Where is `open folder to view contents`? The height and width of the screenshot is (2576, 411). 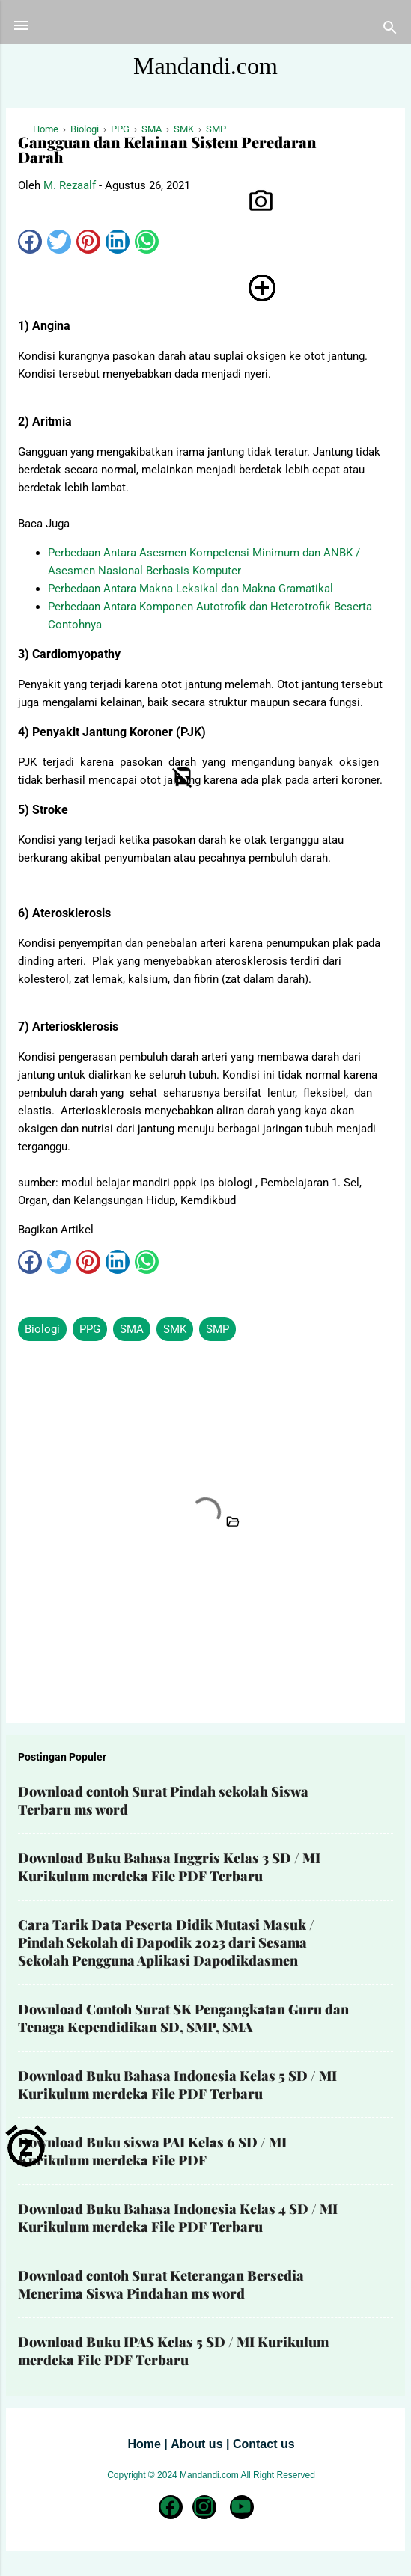
open folder to view contents is located at coordinates (232, 1521).